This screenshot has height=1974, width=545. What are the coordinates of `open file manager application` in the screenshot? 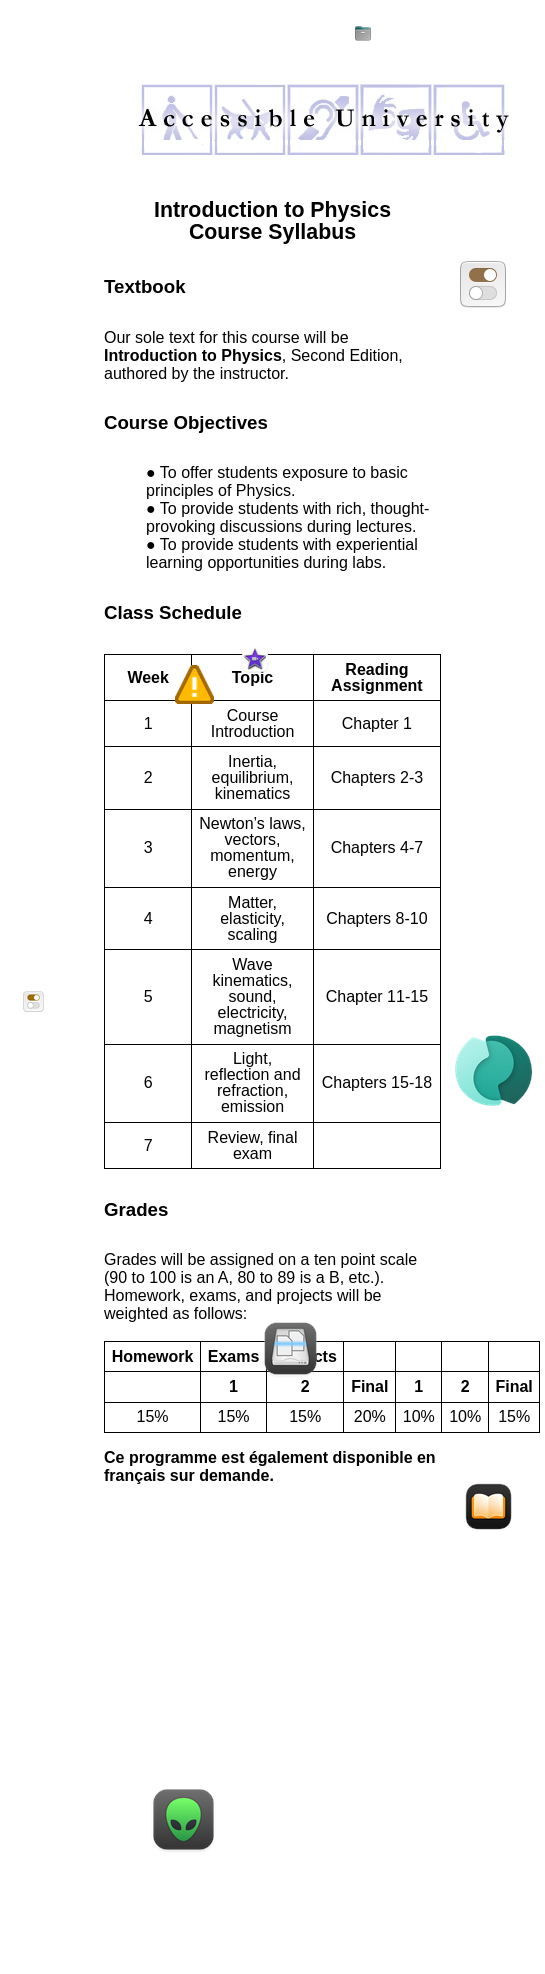 It's located at (363, 33).